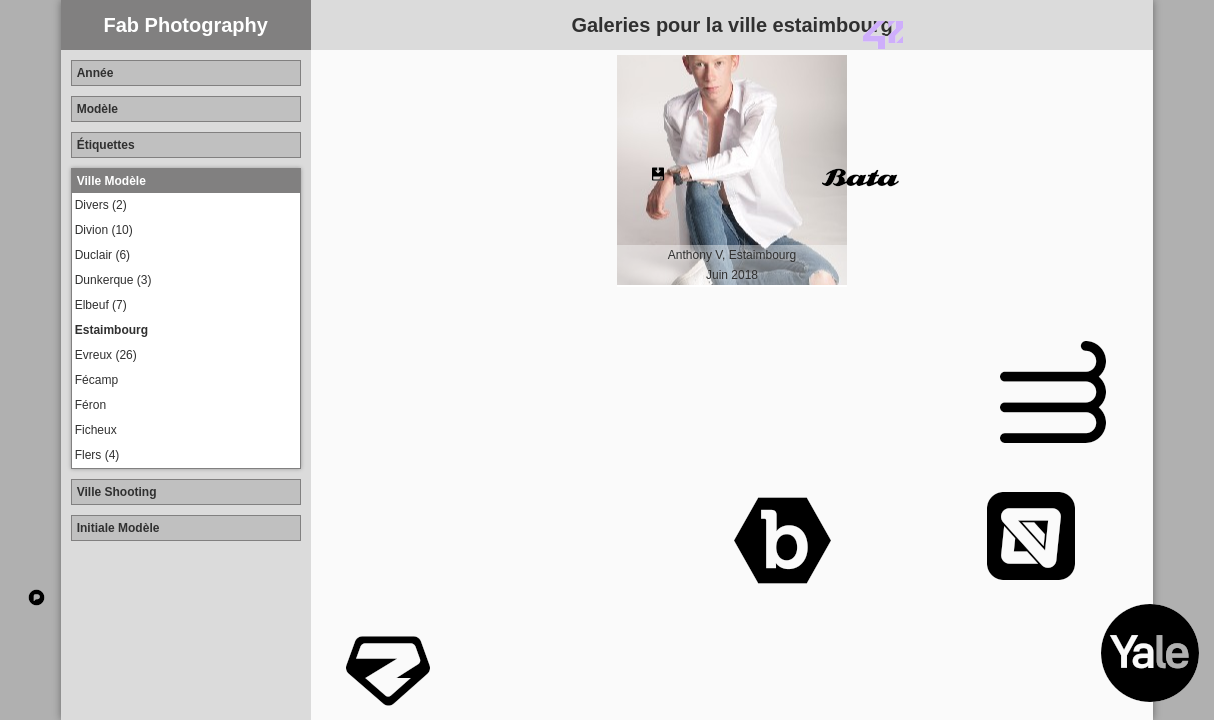 The width and height of the screenshot is (1214, 720). Describe the element at coordinates (1031, 536) in the screenshot. I see `mock service worker (MSW) library logo` at that location.